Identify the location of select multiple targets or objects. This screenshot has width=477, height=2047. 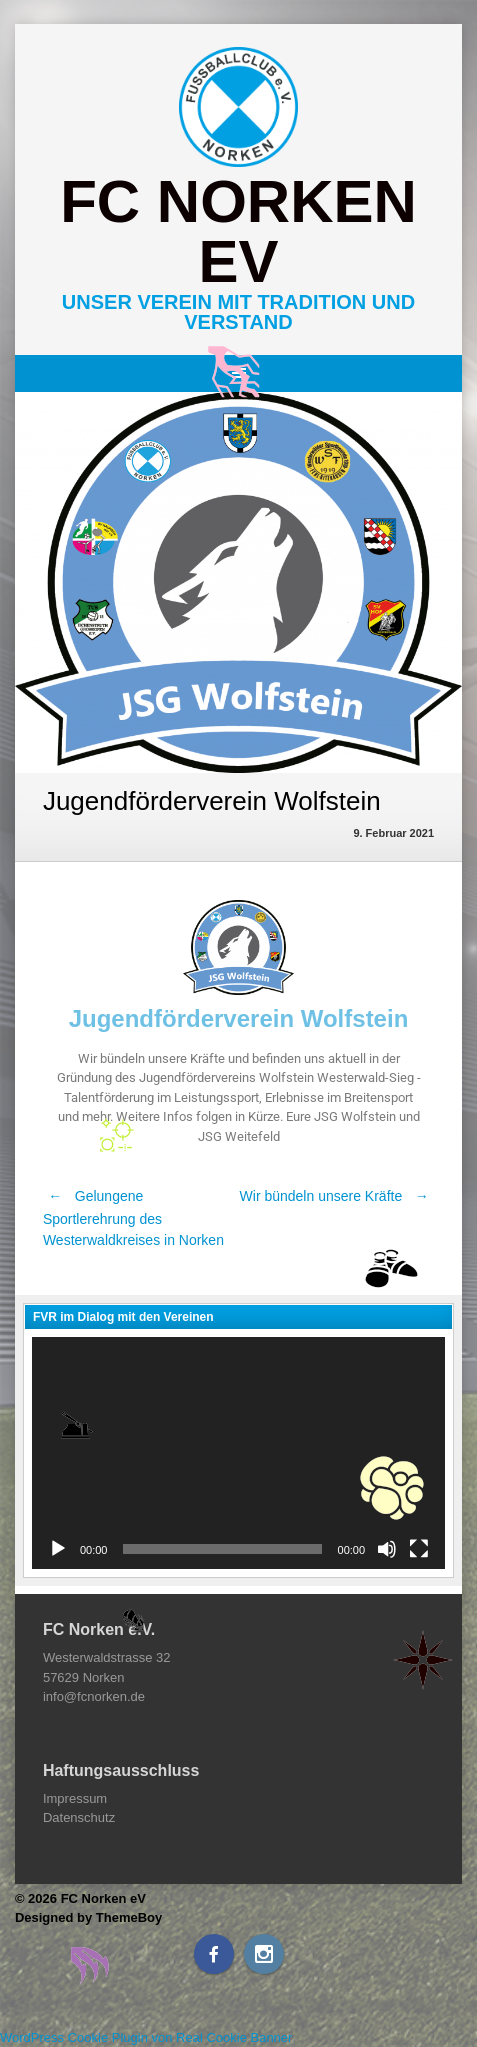
(116, 1135).